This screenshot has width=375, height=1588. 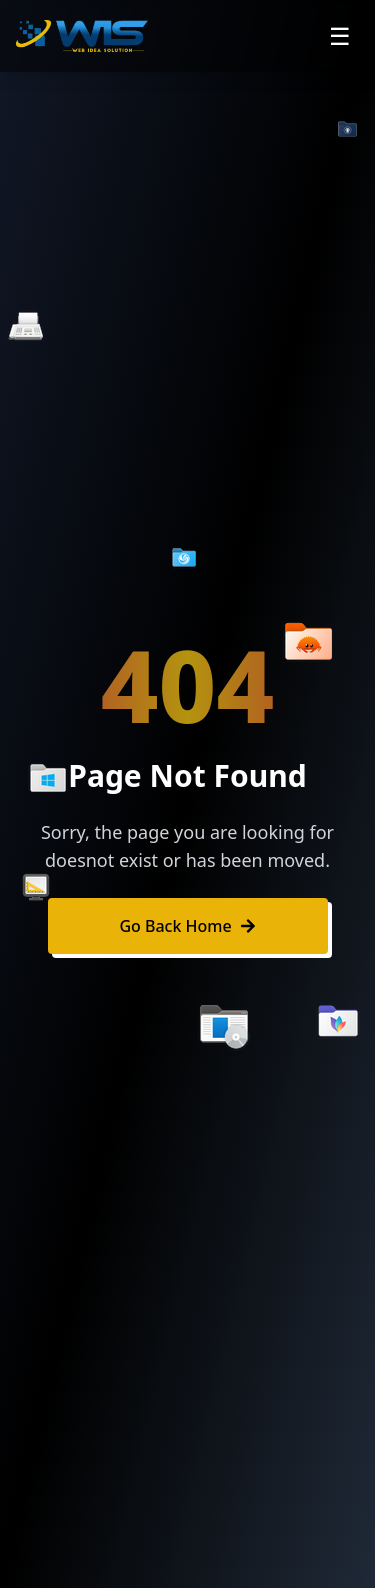 What do you see at coordinates (36, 887) in the screenshot?
I see `access display settings` at bounding box center [36, 887].